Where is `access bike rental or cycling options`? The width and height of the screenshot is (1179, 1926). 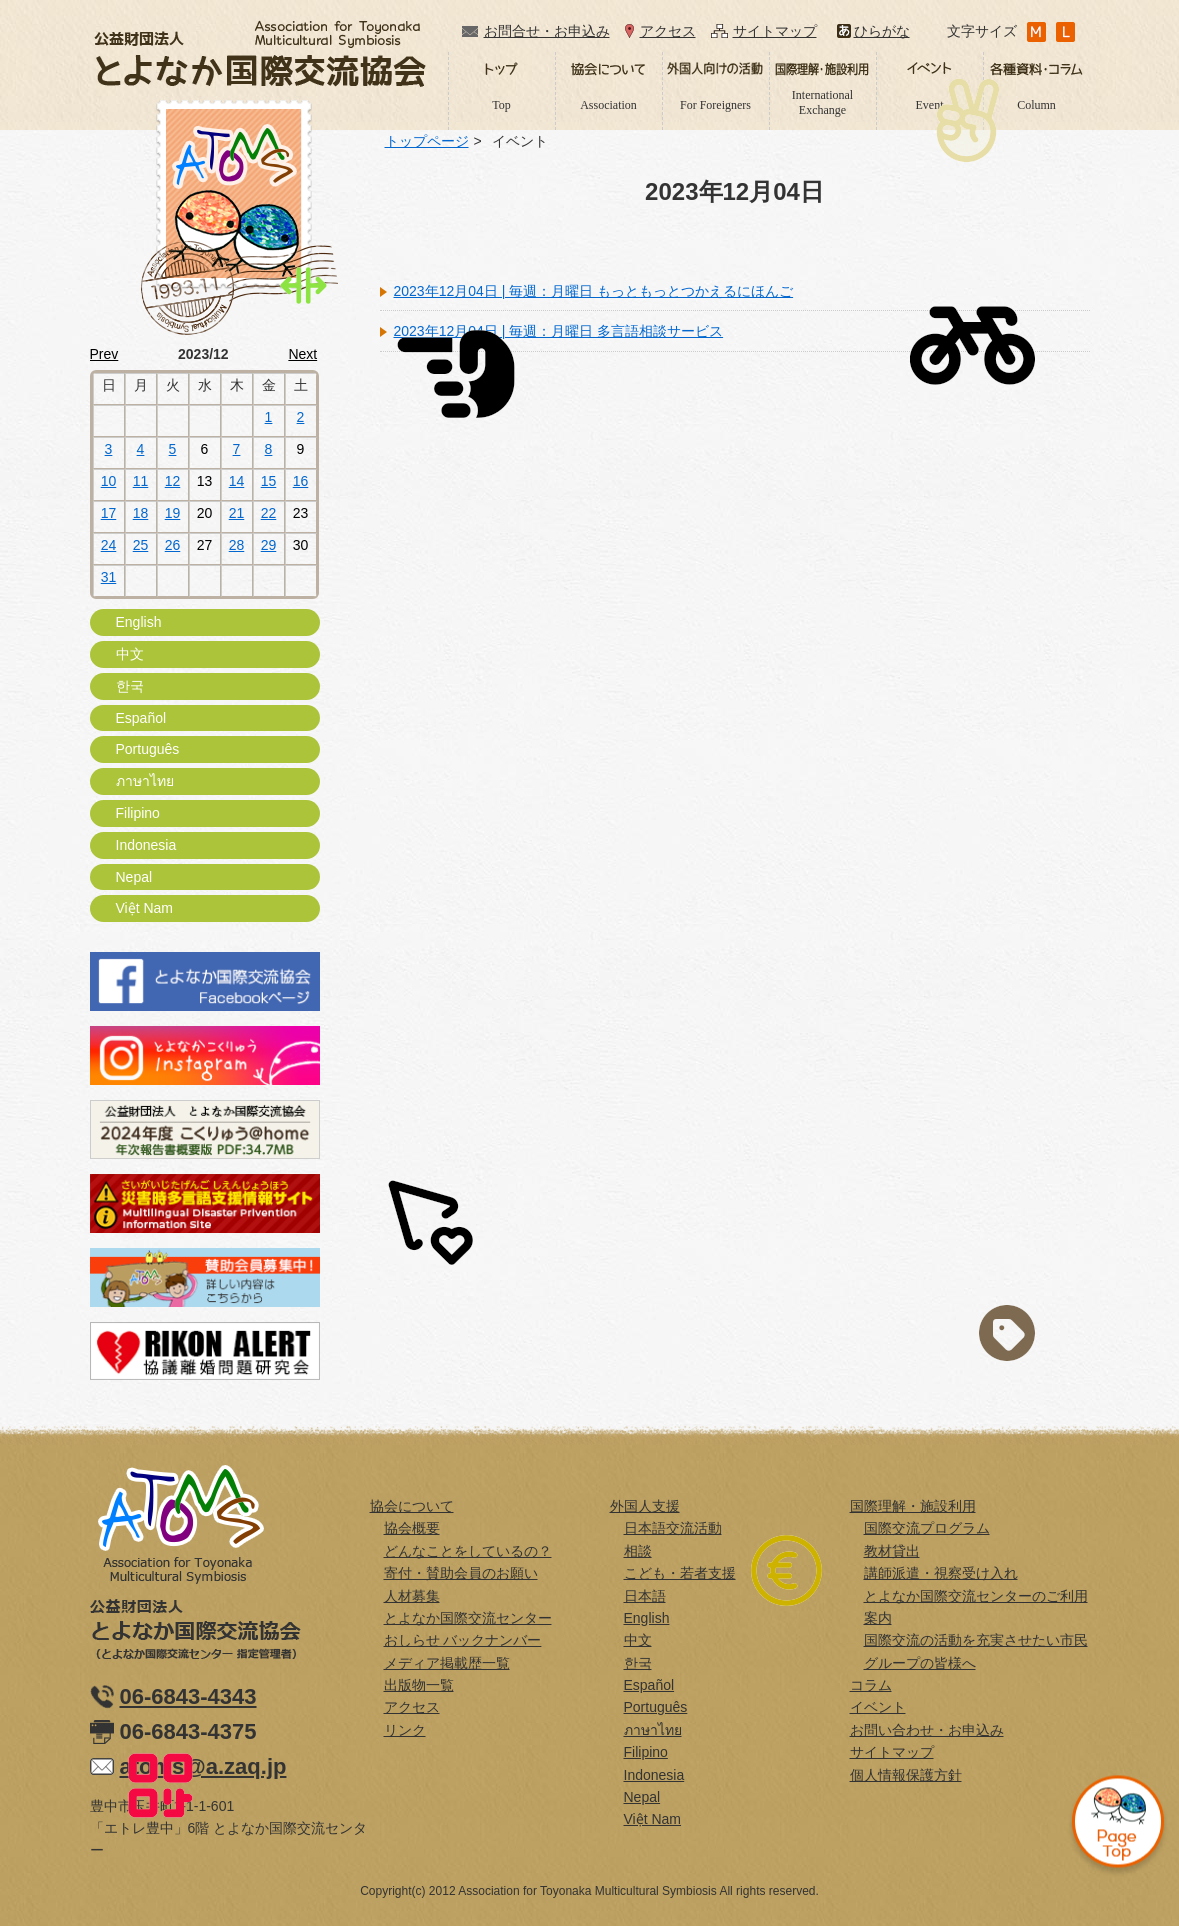 access bike rental or cycling options is located at coordinates (972, 343).